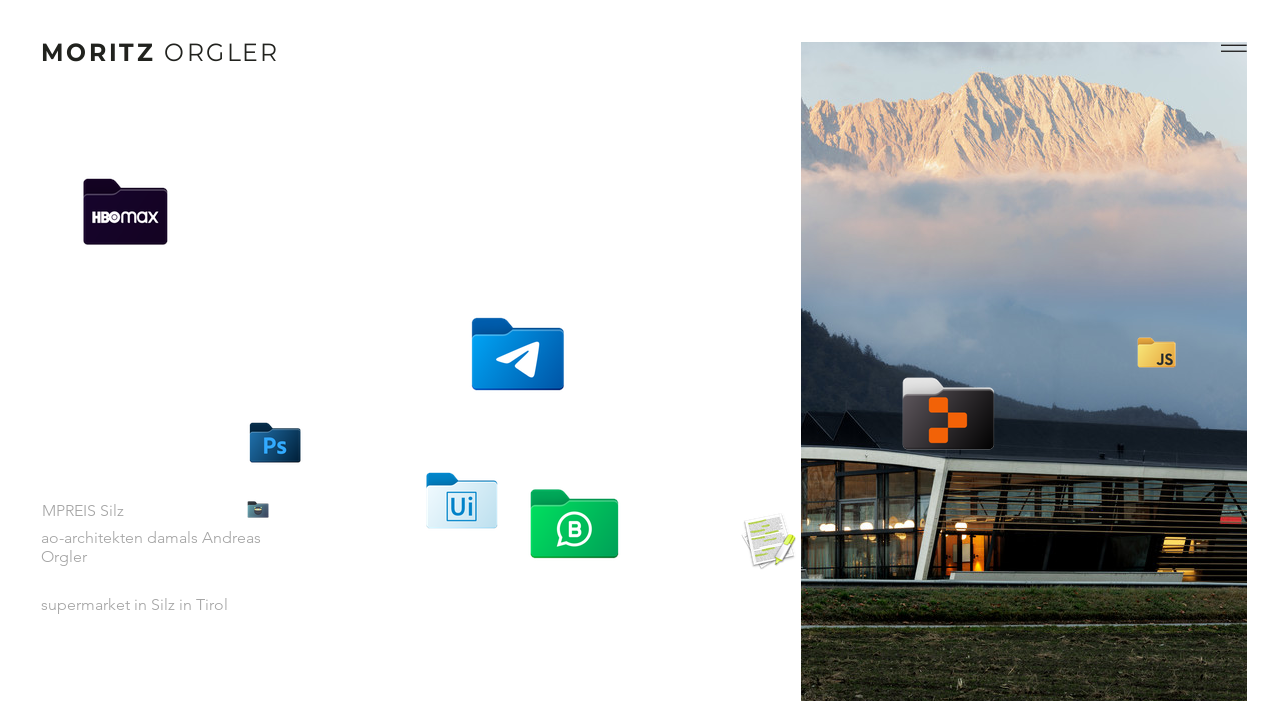 Image resolution: width=1286 pixels, height=720 pixels. Describe the element at coordinates (258, 510) in the screenshot. I see `open ninja download manager folder` at that location.